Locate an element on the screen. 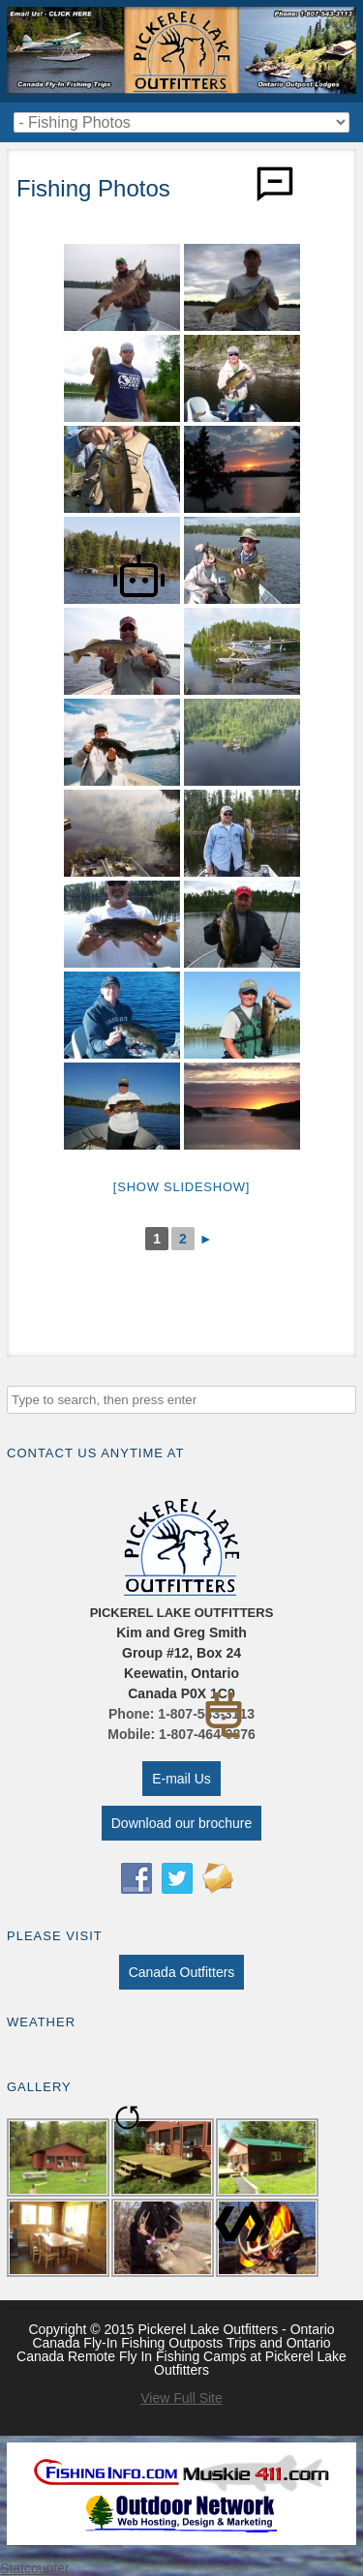 The image size is (363, 2576). open messaging or chat is located at coordinates (275, 183).